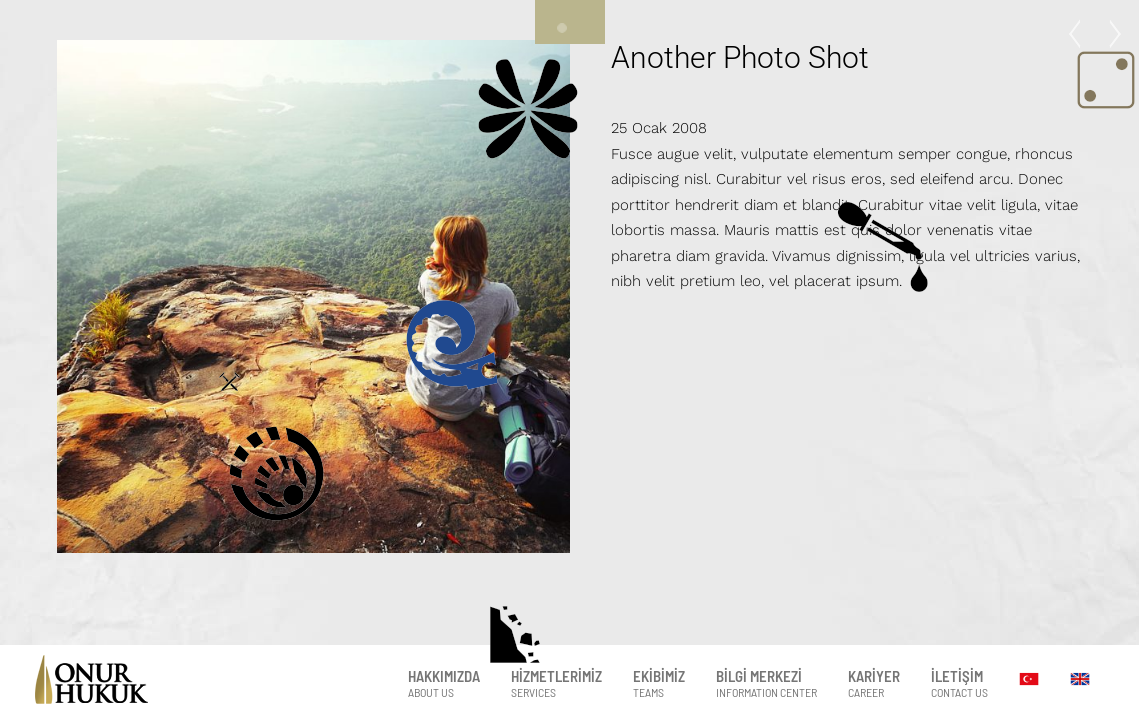 This screenshot has height=720, width=1139. I want to click on roll dice or randomize selection, so click(1106, 80).